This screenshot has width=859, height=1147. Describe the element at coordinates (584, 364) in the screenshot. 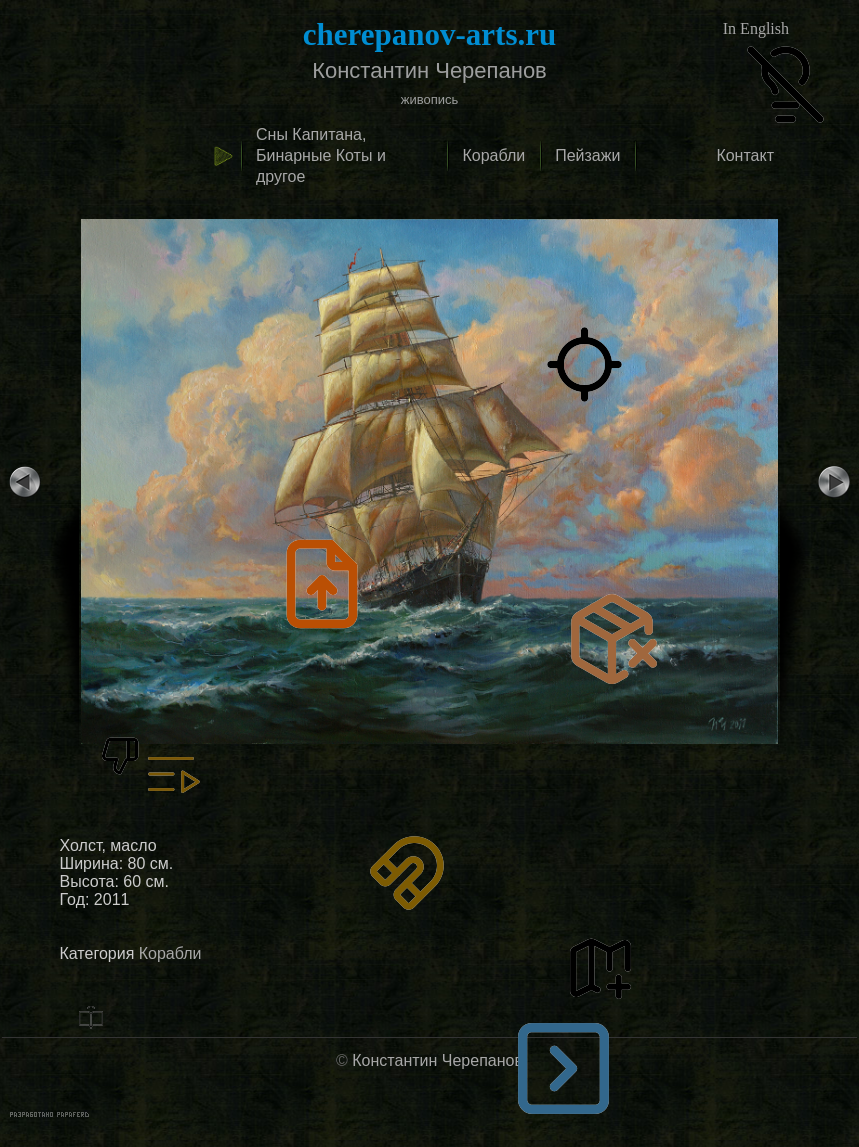

I see `access current location` at that location.